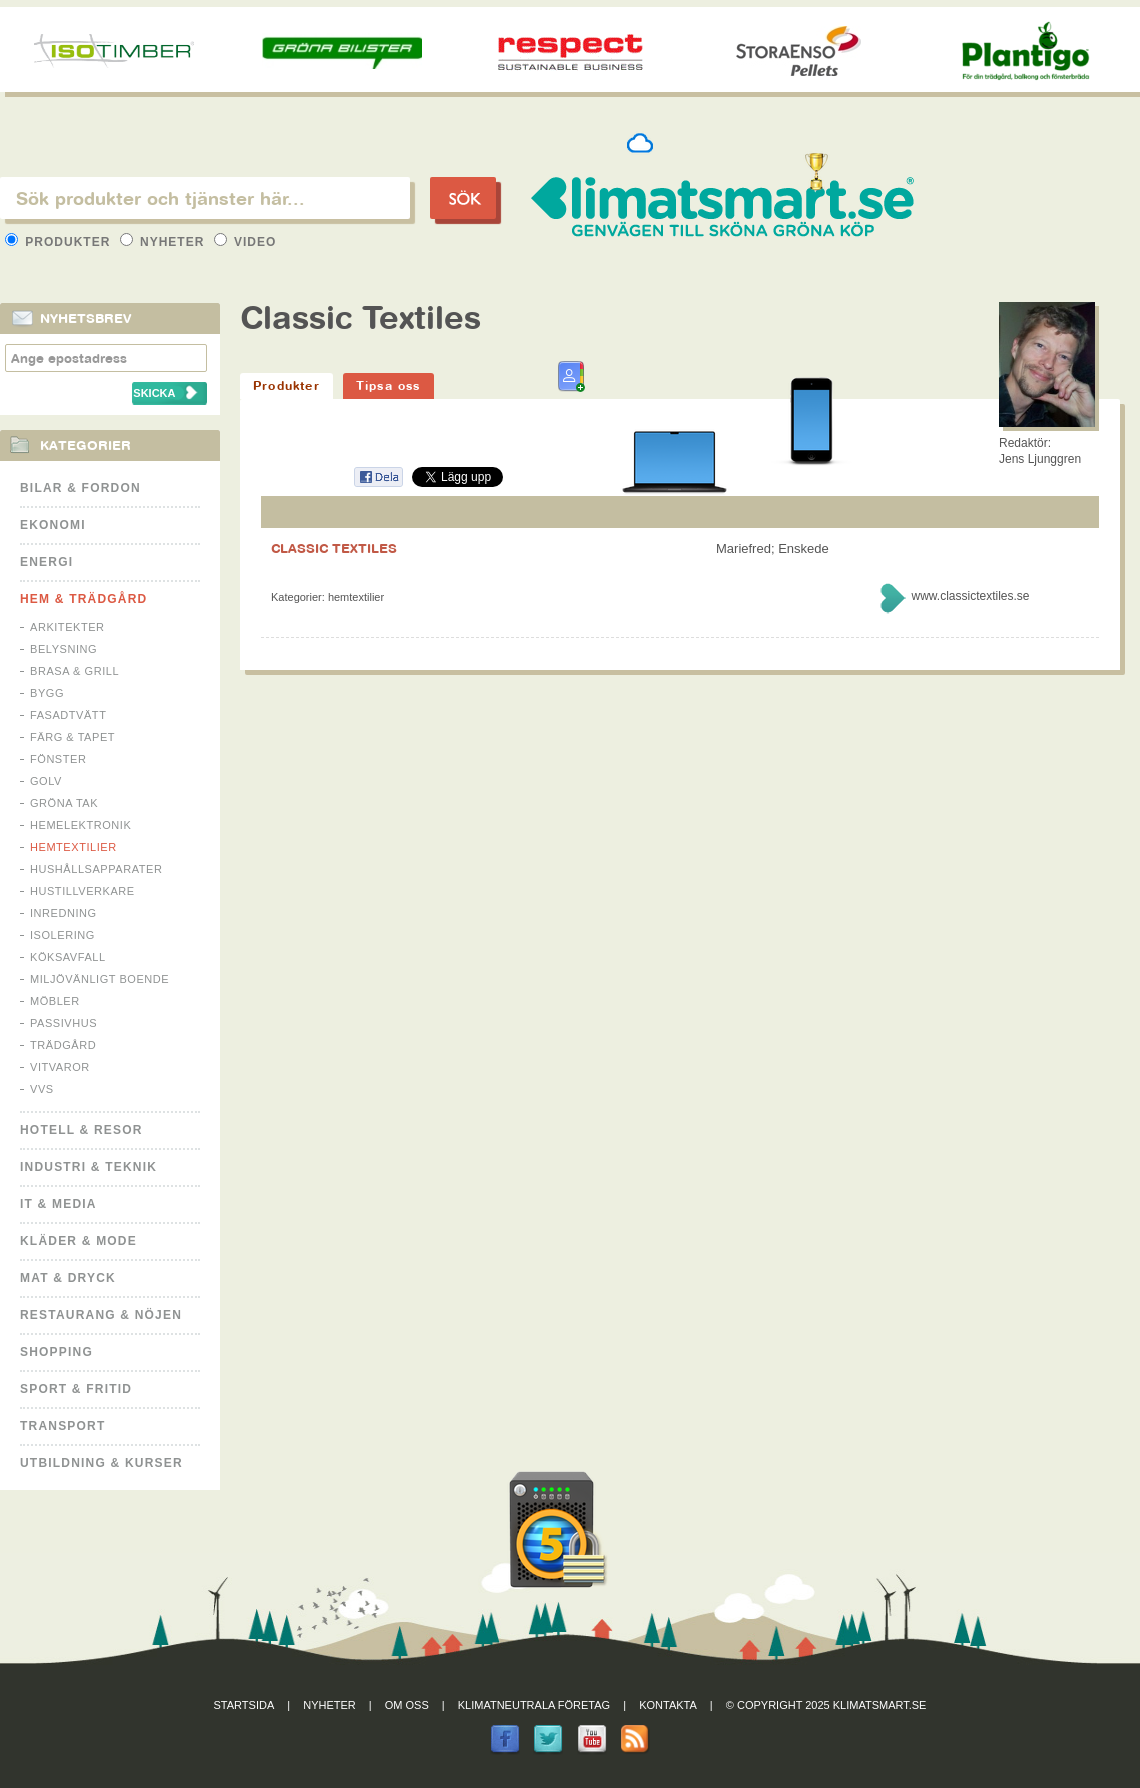  What do you see at coordinates (817, 171) in the screenshot?
I see `indicates a gold-level achievement or first place ranking` at bounding box center [817, 171].